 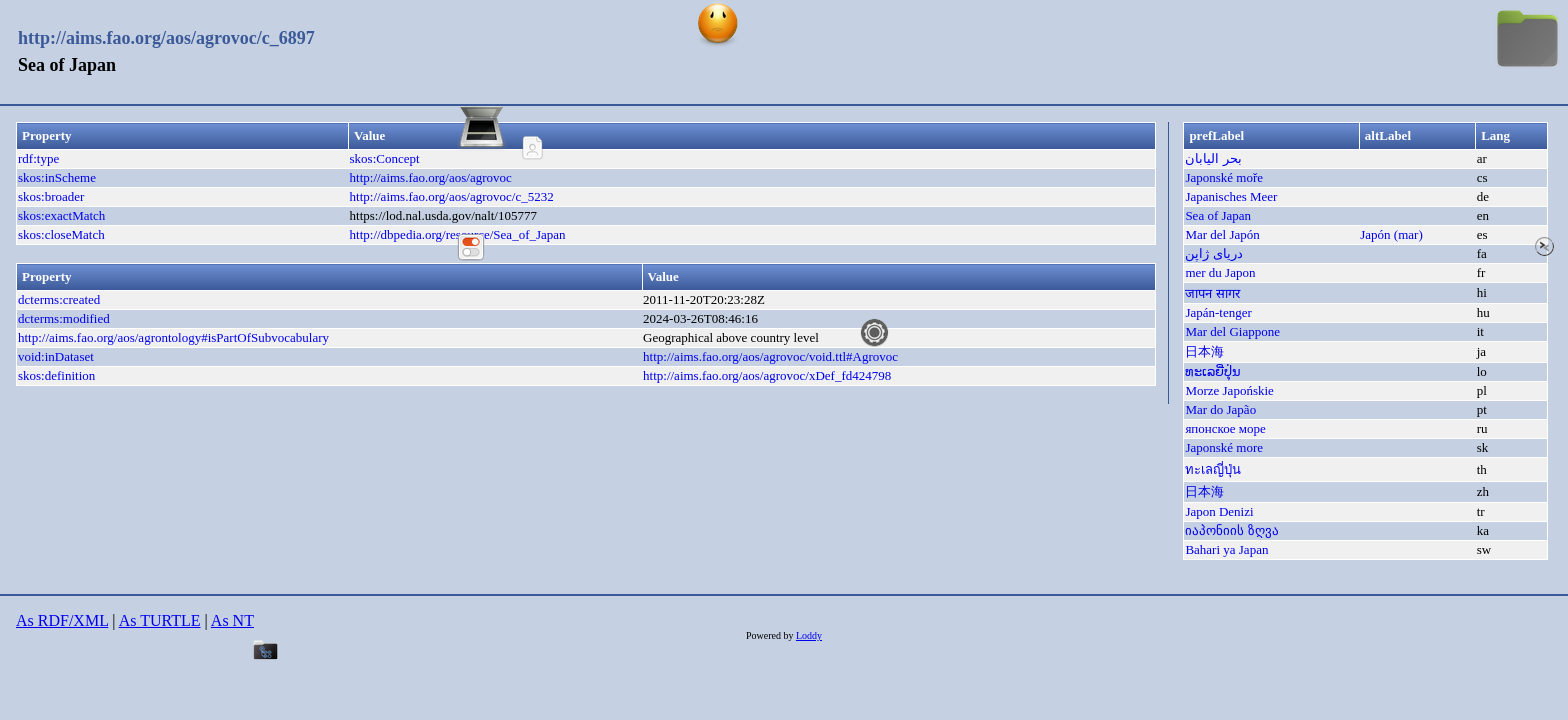 What do you see at coordinates (1544, 246) in the screenshot?
I see `open remmina remote desktop client` at bounding box center [1544, 246].